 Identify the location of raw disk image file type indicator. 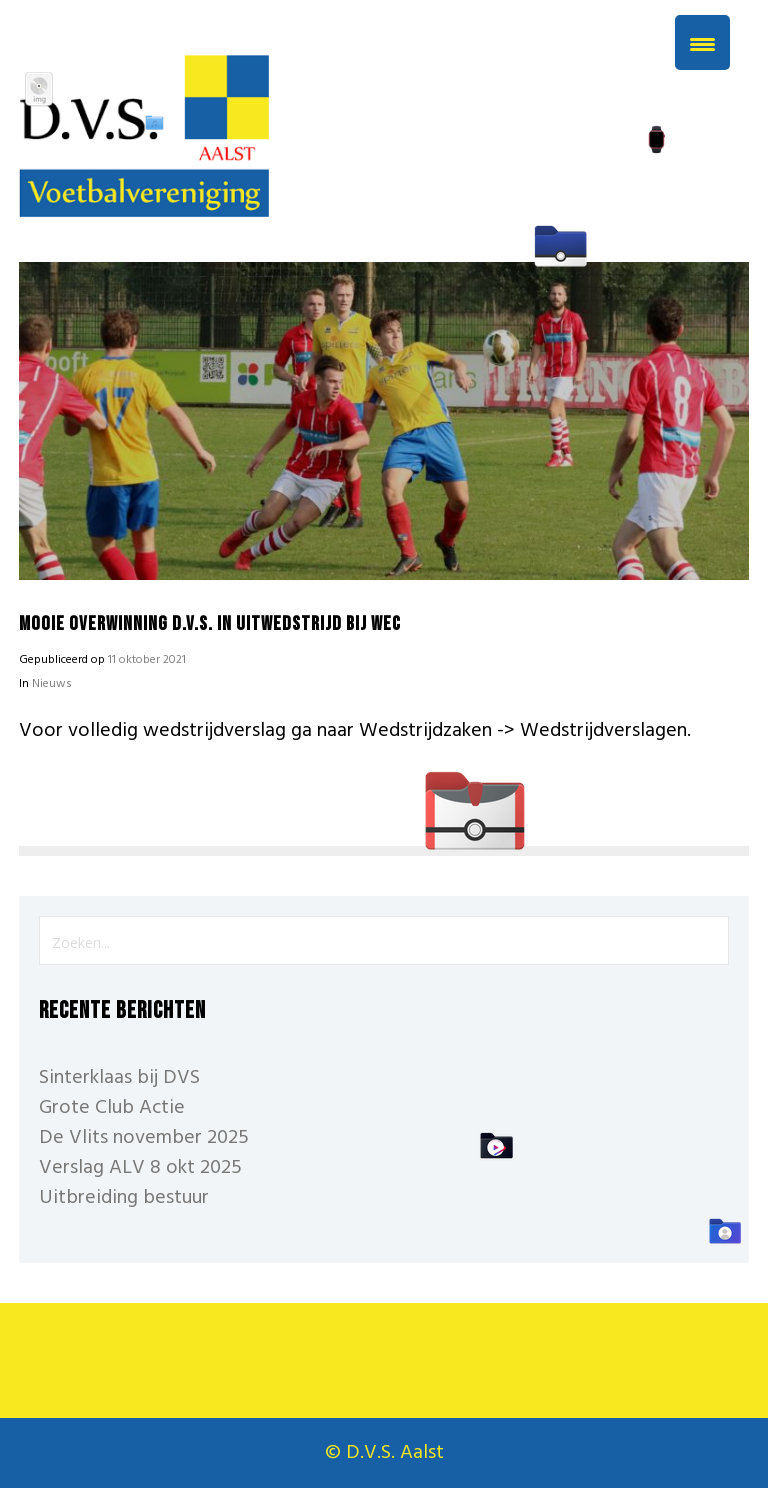
(39, 89).